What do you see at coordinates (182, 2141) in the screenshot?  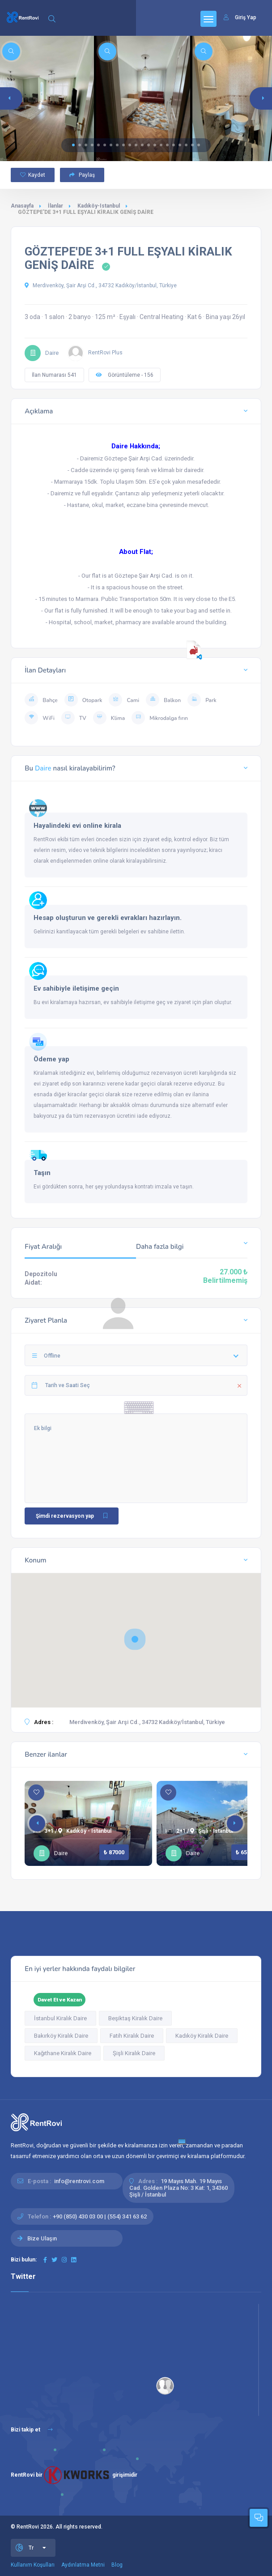 I see `represents this macbook air in system settings` at bounding box center [182, 2141].